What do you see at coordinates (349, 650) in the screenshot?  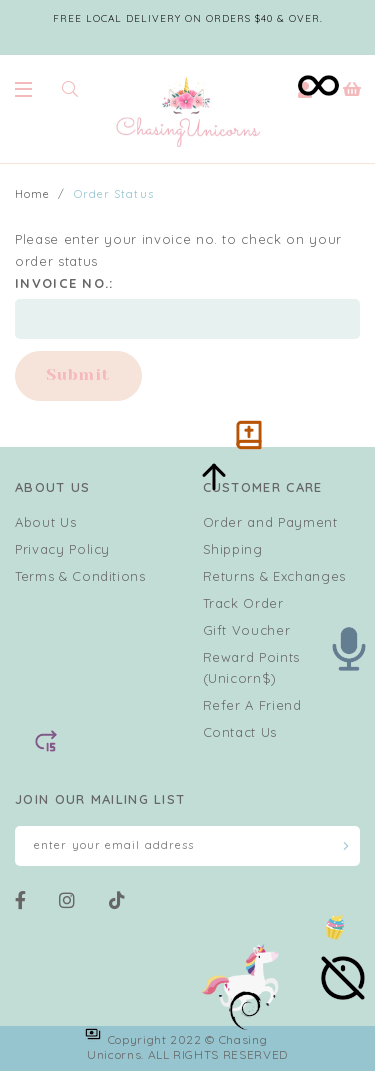 I see `tap to start voice input` at bounding box center [349, 650].